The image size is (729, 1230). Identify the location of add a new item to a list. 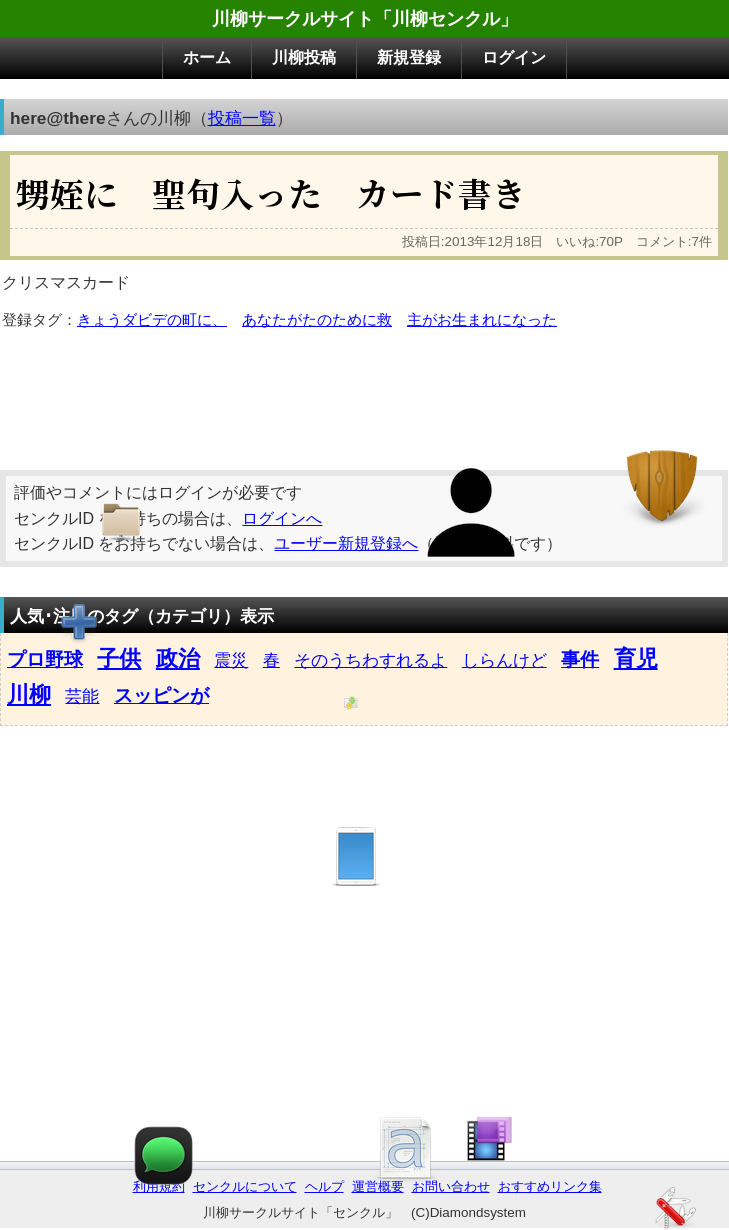
(78, 623).